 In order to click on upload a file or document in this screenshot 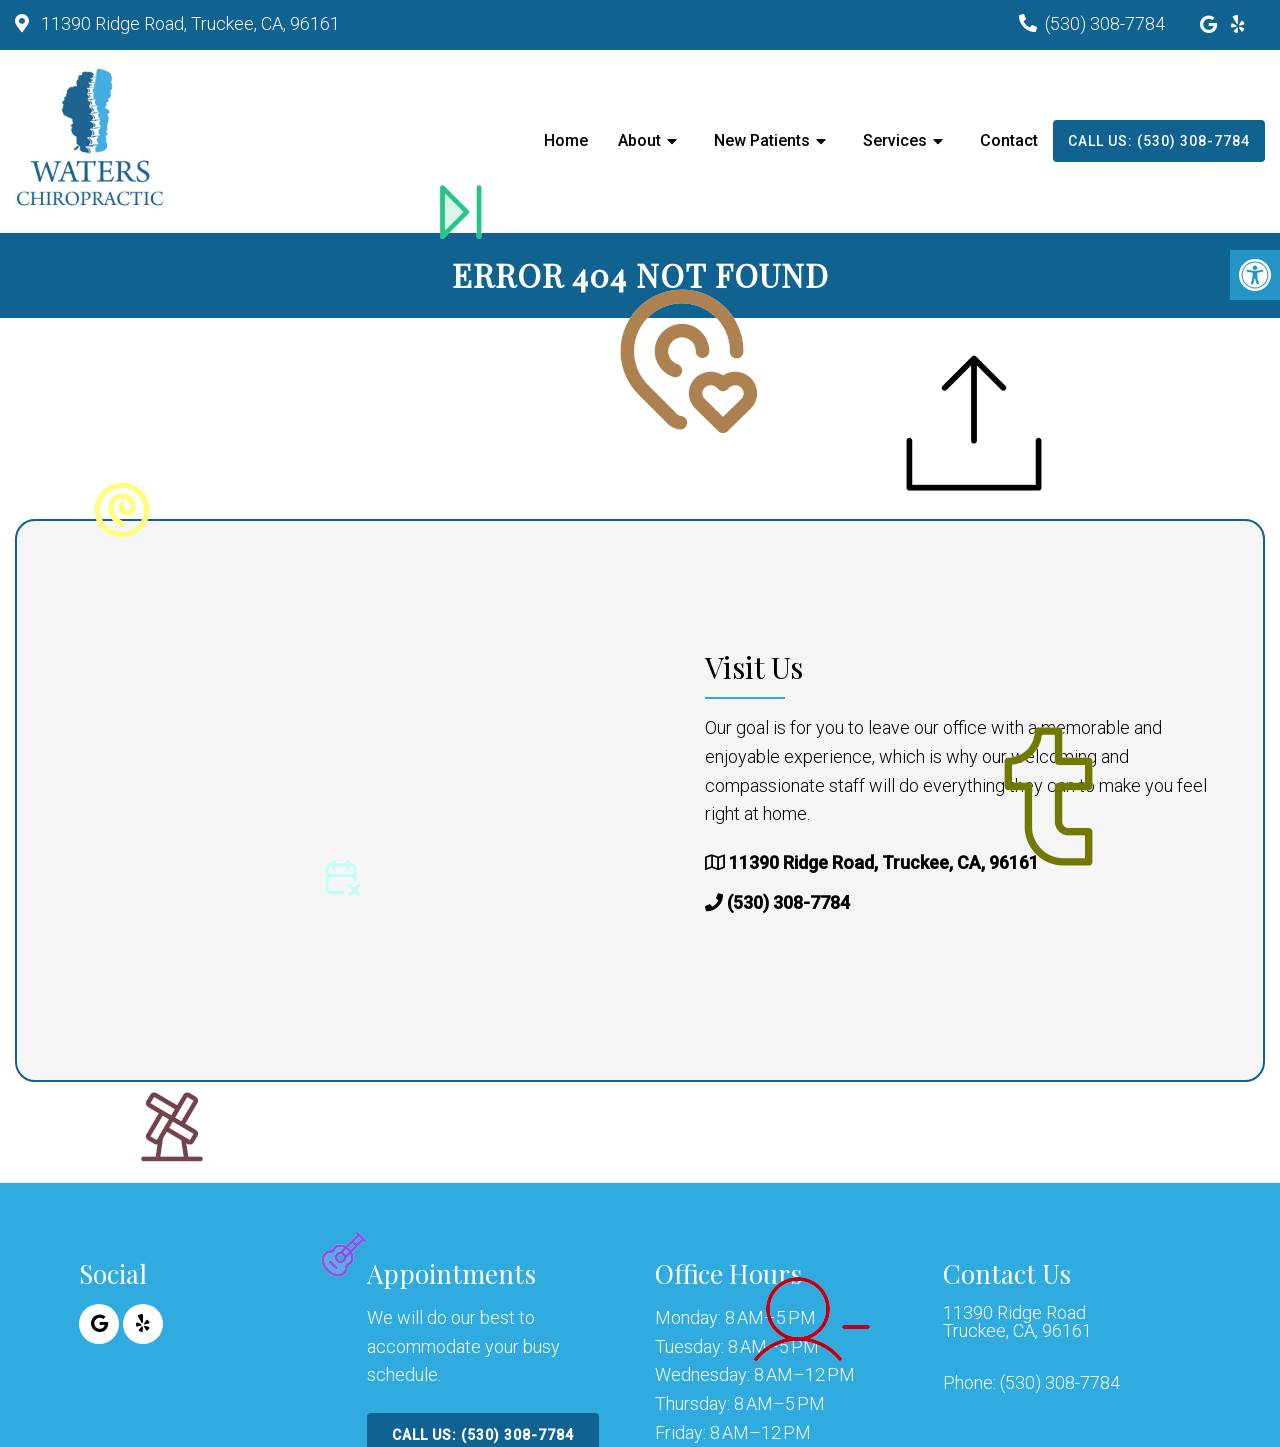, I will do `click(974, 429)`.